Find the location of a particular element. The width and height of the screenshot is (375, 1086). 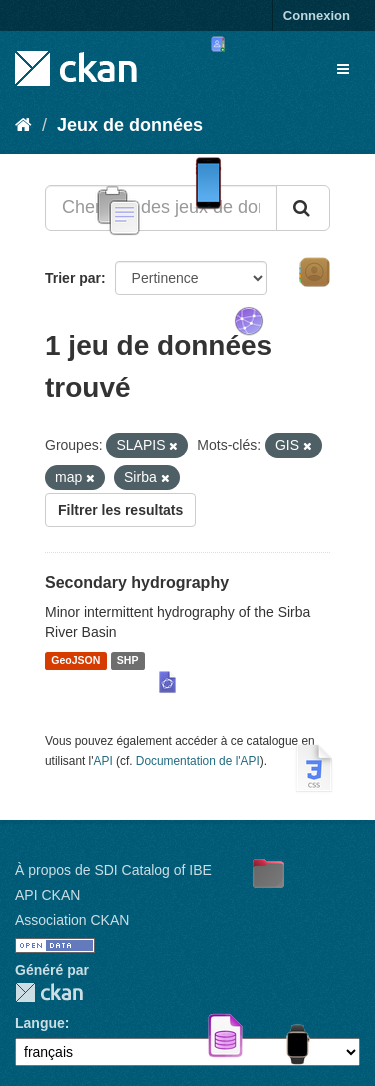

a geogebra file document is located at coordinates (167, 682).